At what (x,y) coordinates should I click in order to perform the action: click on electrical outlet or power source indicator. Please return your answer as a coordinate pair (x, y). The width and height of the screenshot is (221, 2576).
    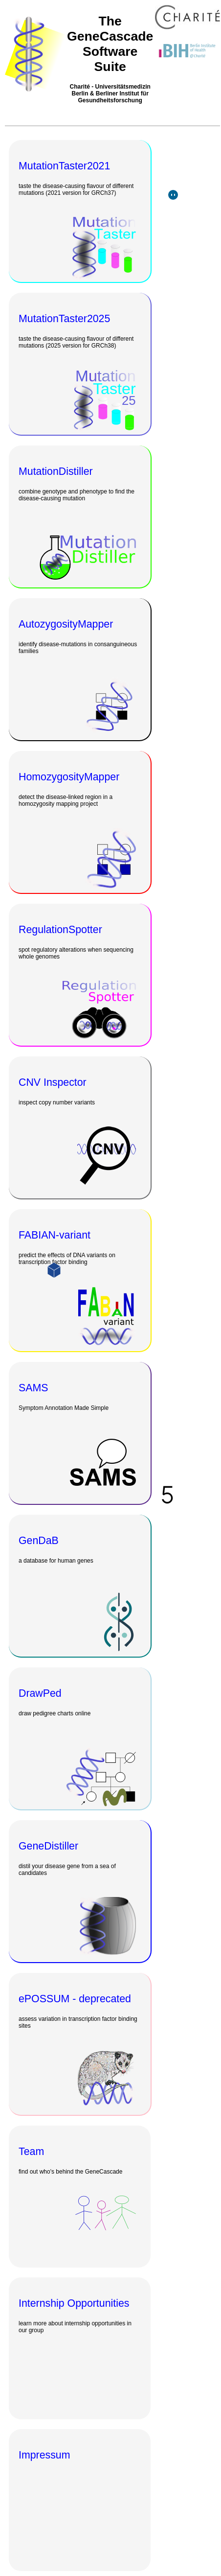
    Looking at the image, I should click on (173, 195).